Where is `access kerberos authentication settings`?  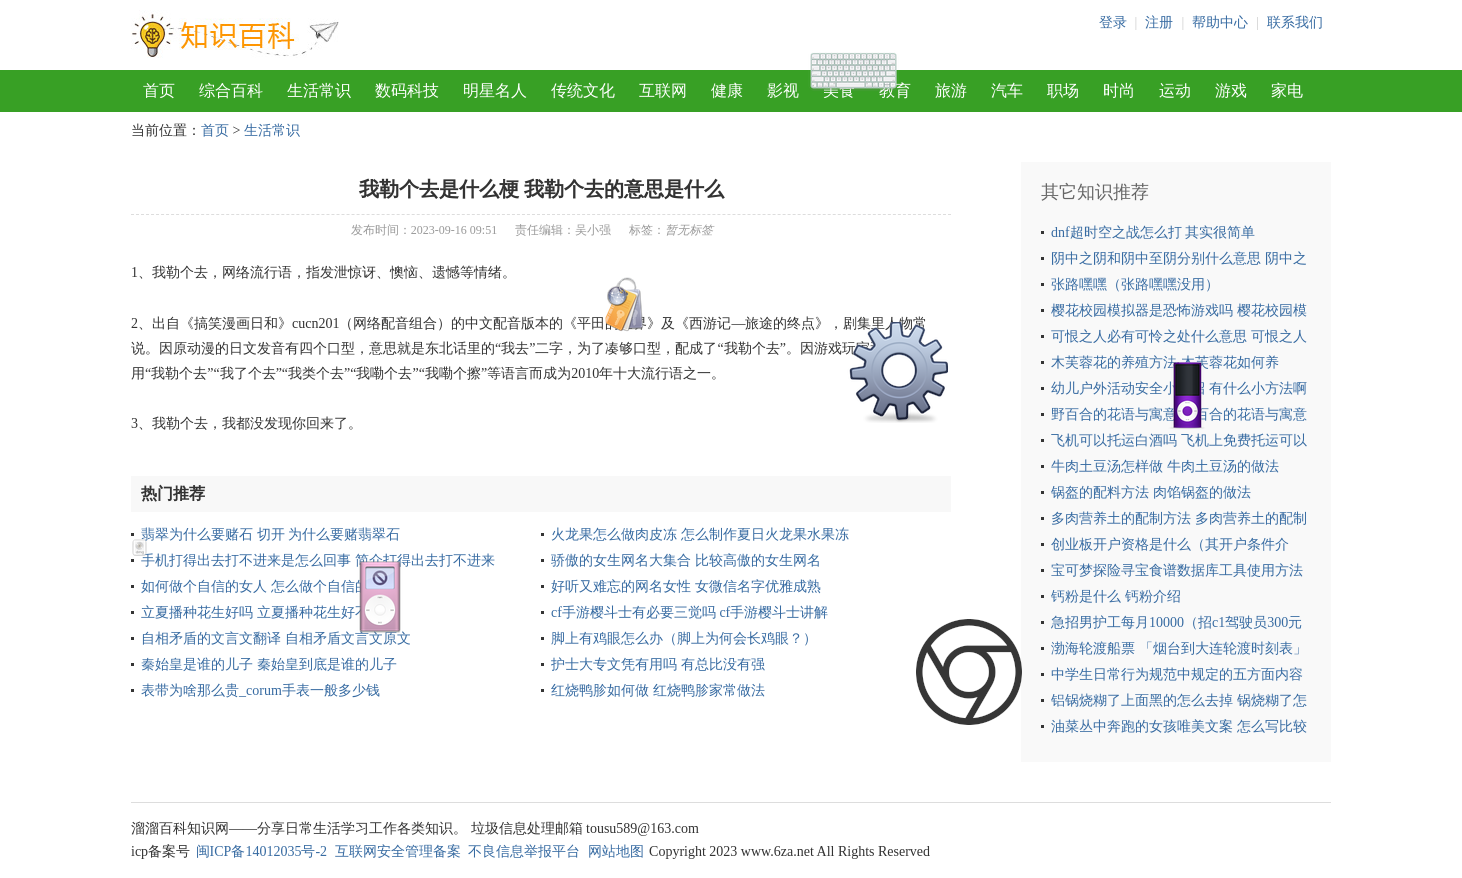
access kerberos authentication settings is located at coordinates (624, 304).